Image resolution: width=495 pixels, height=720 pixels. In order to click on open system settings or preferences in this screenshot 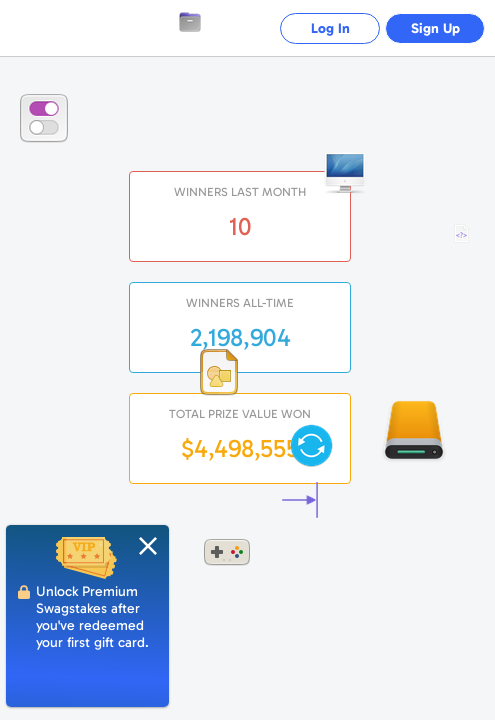, I will do `click(44, 118)`.